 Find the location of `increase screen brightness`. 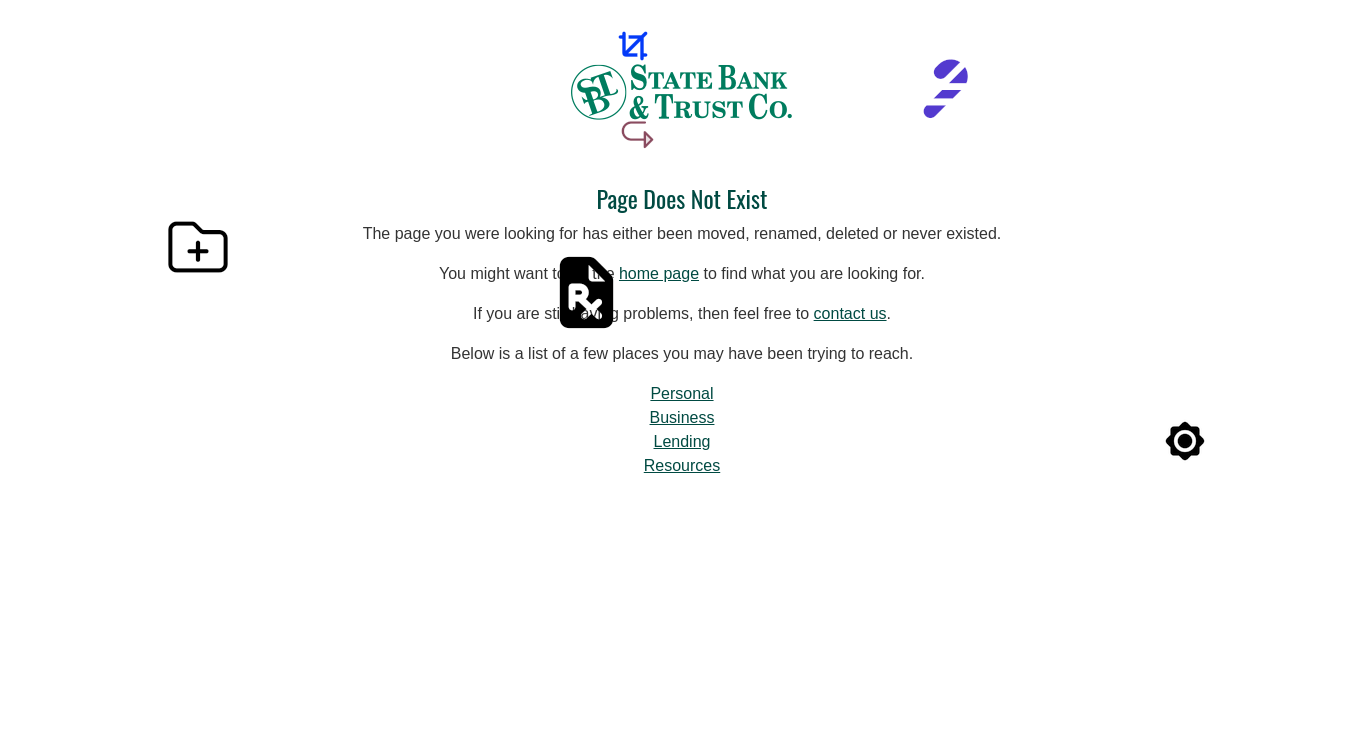

increase screen brightness is located at coordinates (1185, 441).